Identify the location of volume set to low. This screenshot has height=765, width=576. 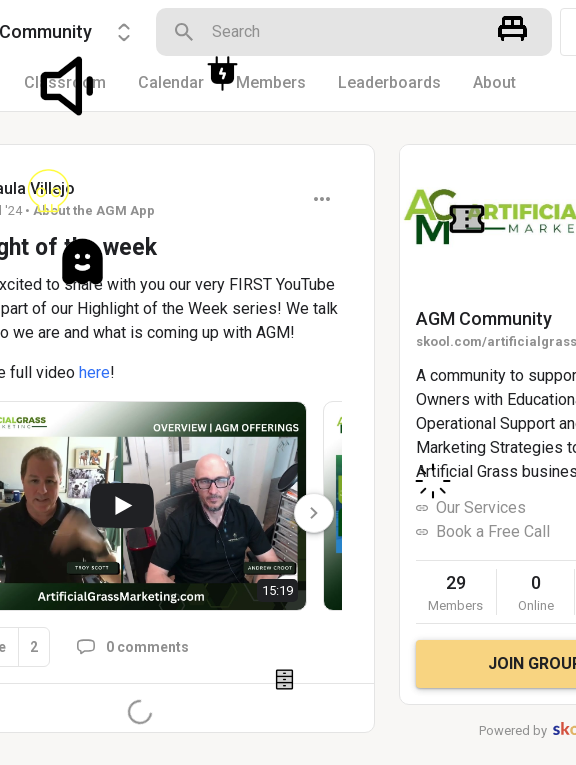
(70, 86).